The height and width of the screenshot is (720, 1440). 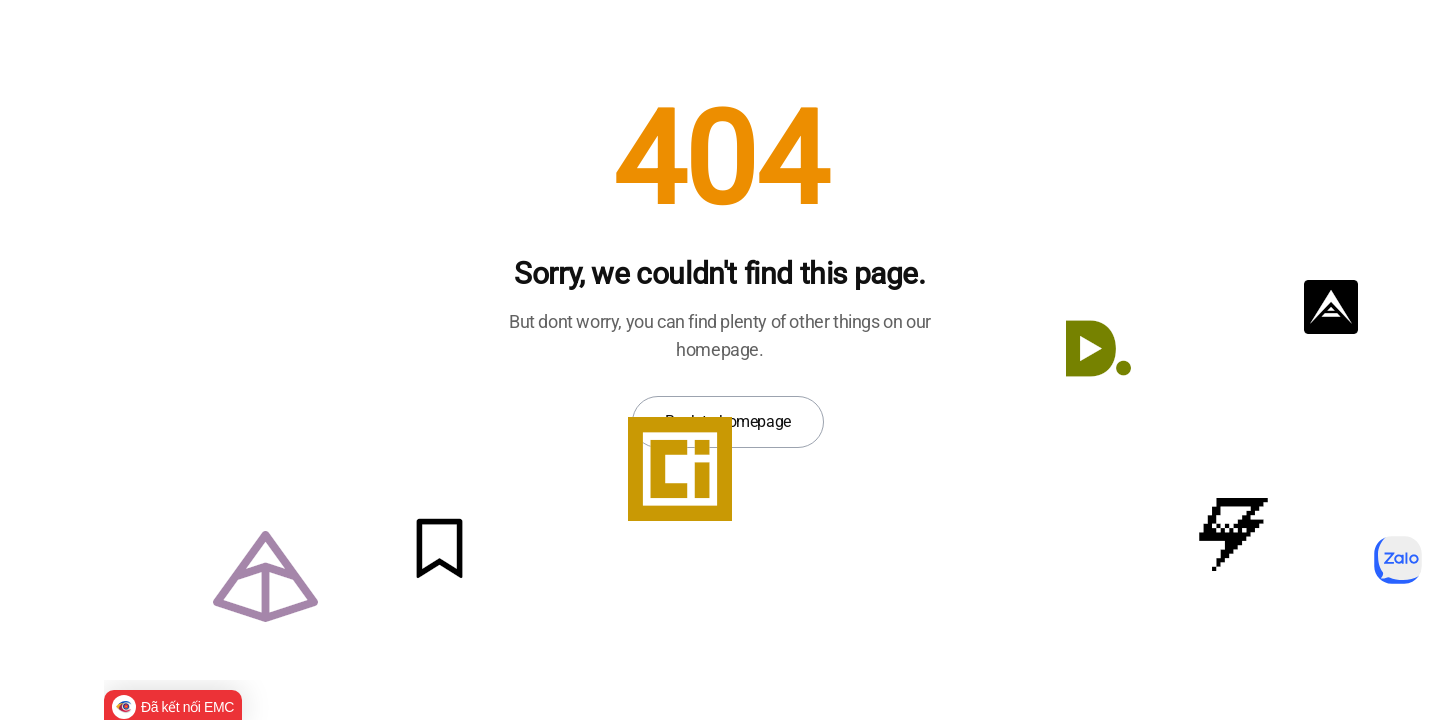 I want to click on open DTube video platform, so click(x=1098, y=348).